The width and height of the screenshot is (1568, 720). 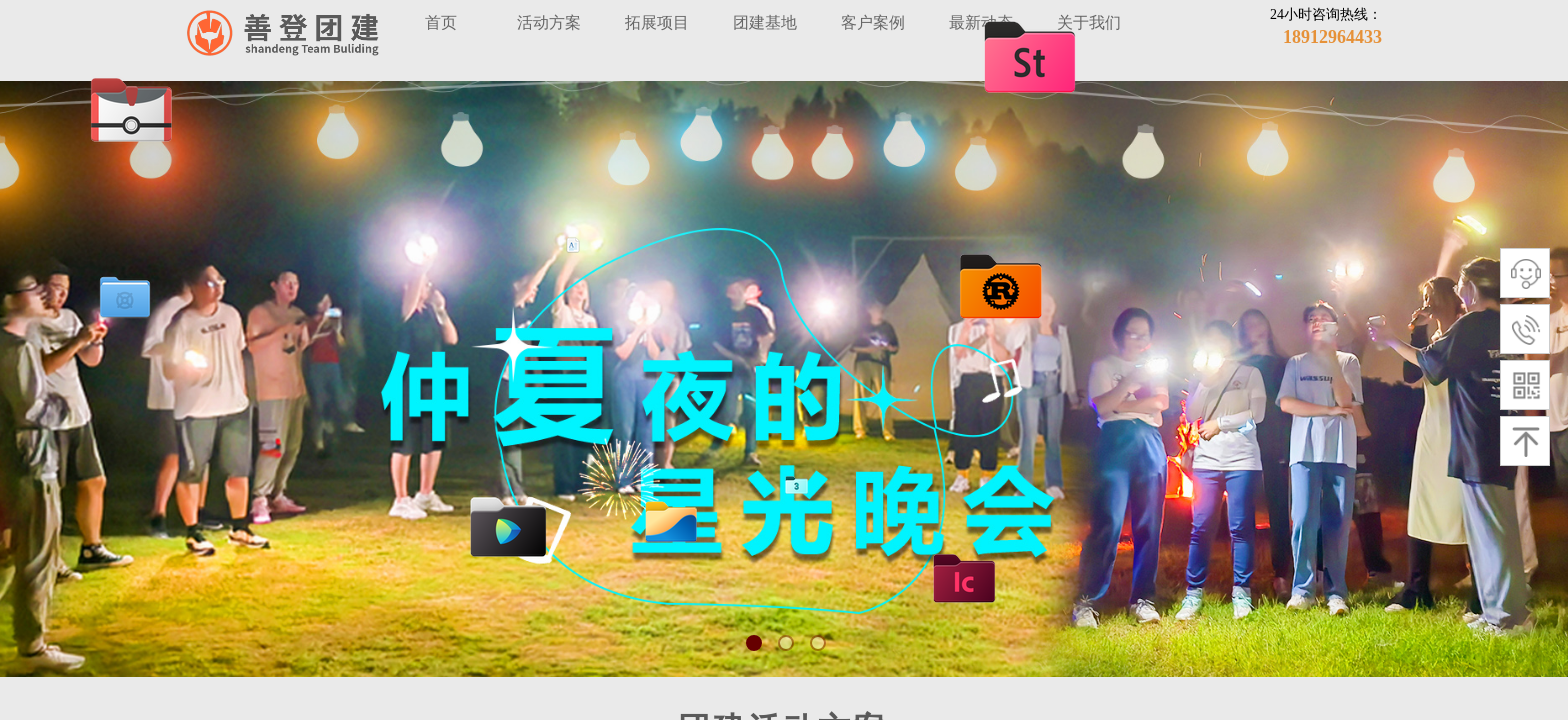 I want to click on open folder containing rust programming projects, so click(x=1000, y=288).